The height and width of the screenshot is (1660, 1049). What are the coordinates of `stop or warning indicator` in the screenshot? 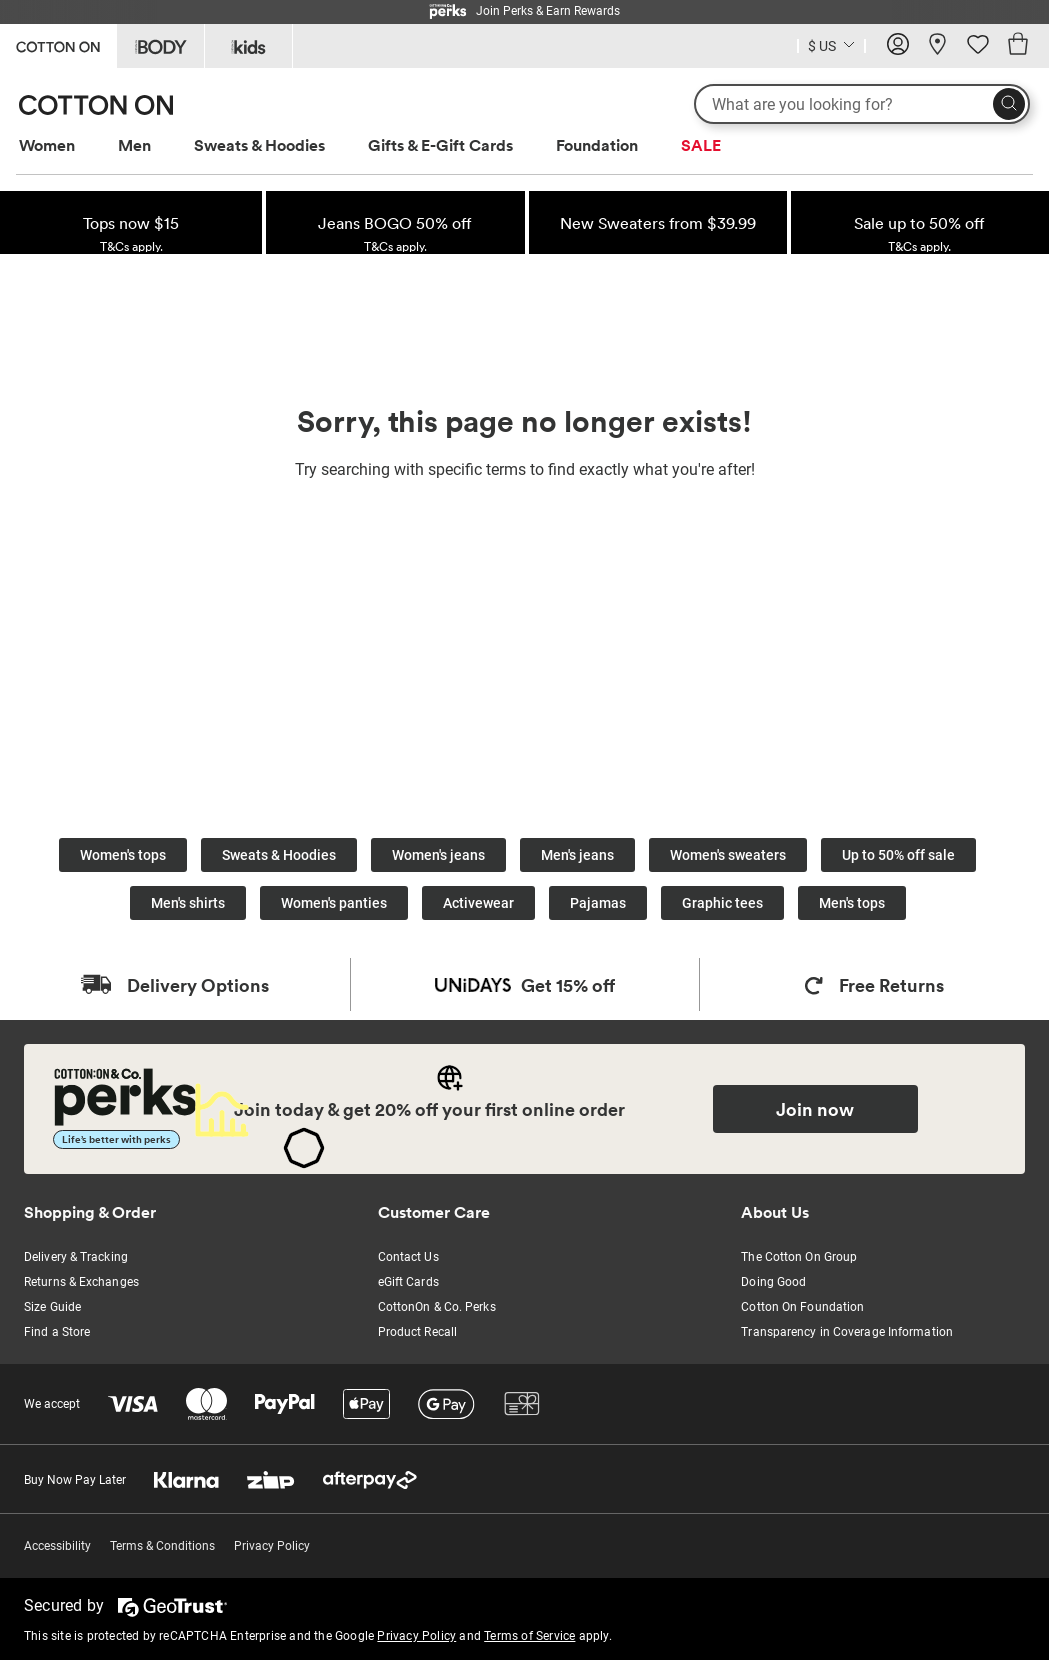 It's located at (304, 1148).